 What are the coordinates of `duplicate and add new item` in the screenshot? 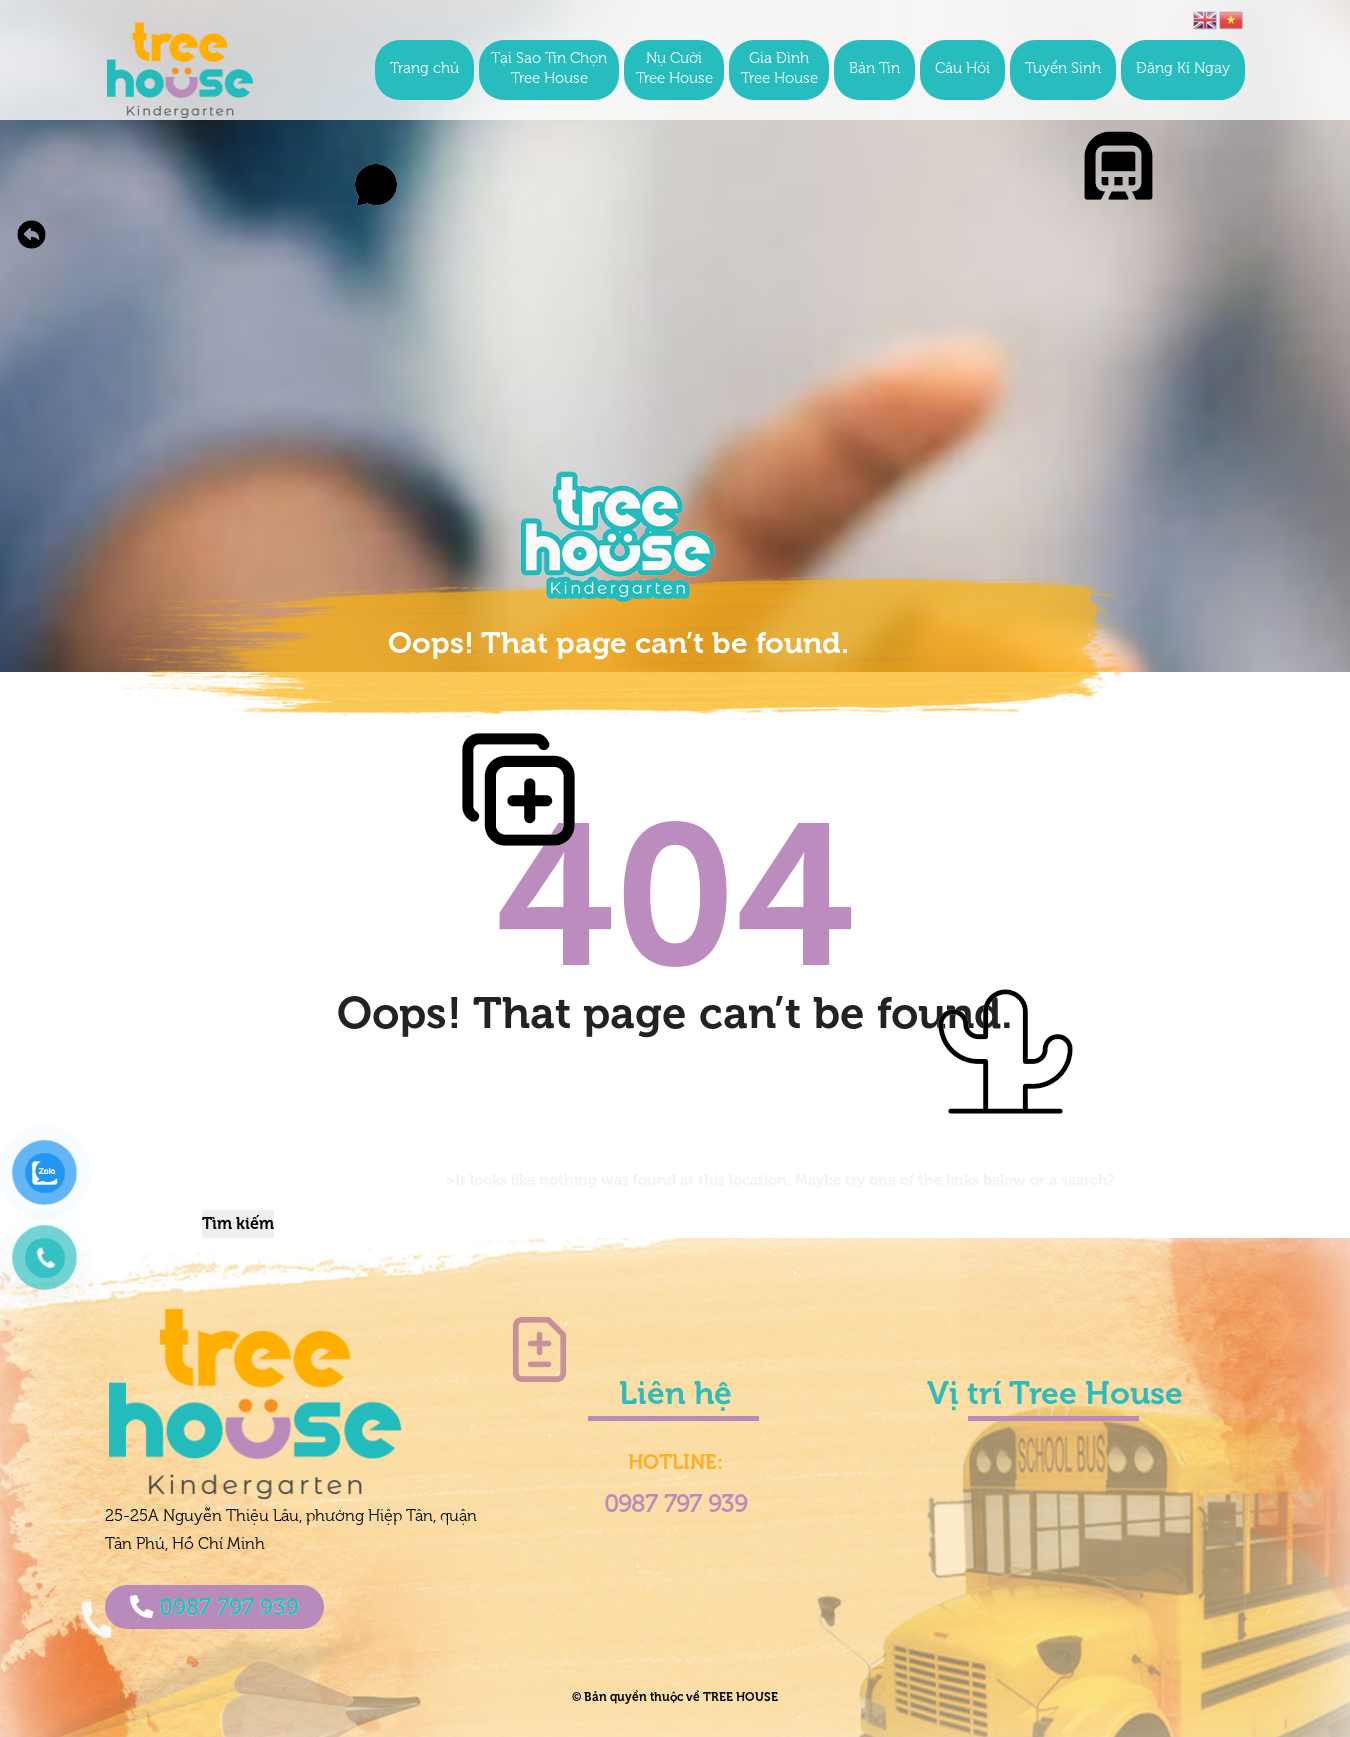 It's located at (518, 789).